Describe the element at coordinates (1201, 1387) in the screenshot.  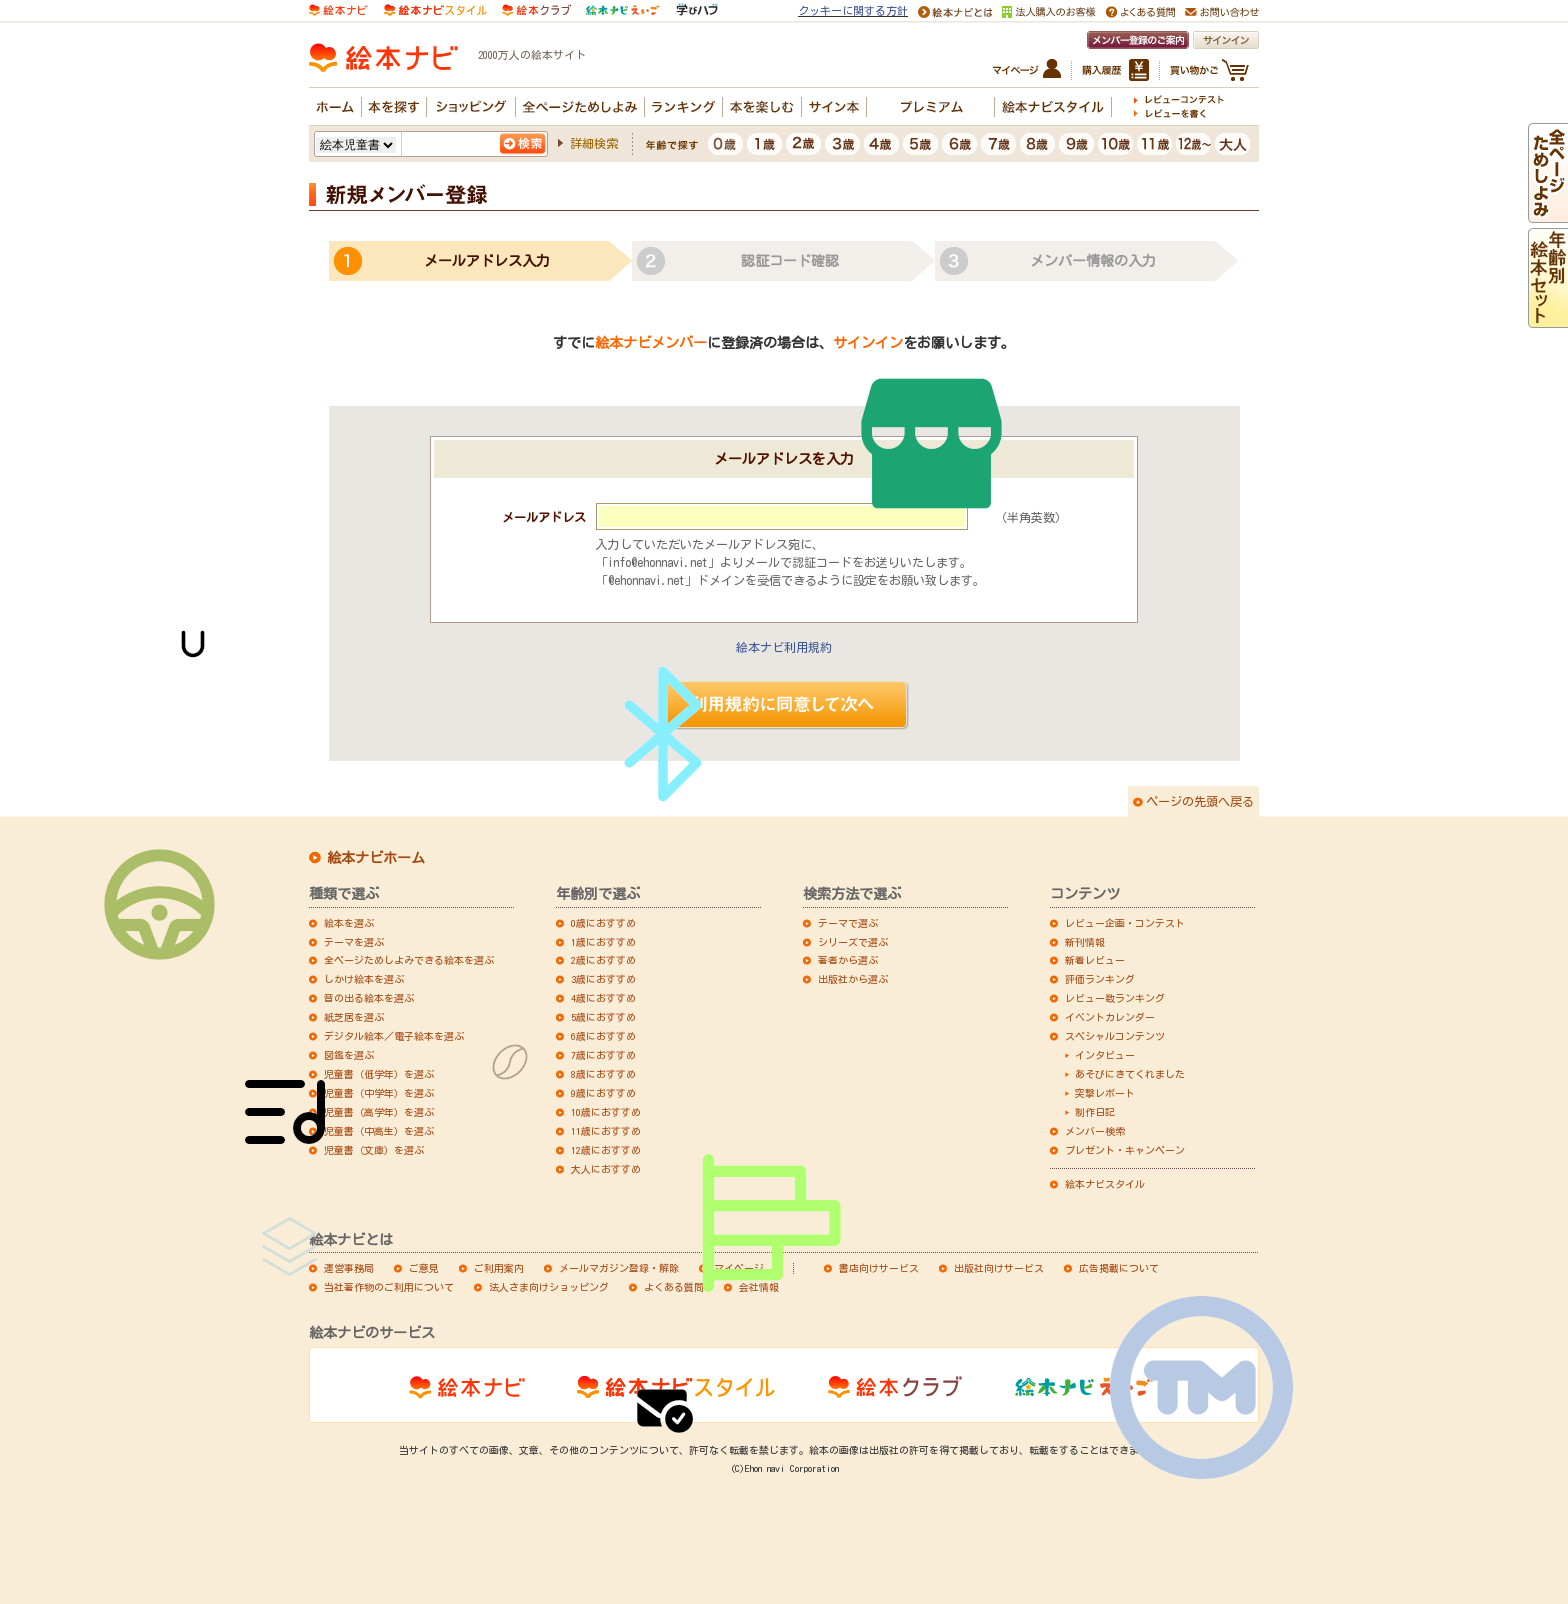
I see `indicates trademarked content or branding` at that location.